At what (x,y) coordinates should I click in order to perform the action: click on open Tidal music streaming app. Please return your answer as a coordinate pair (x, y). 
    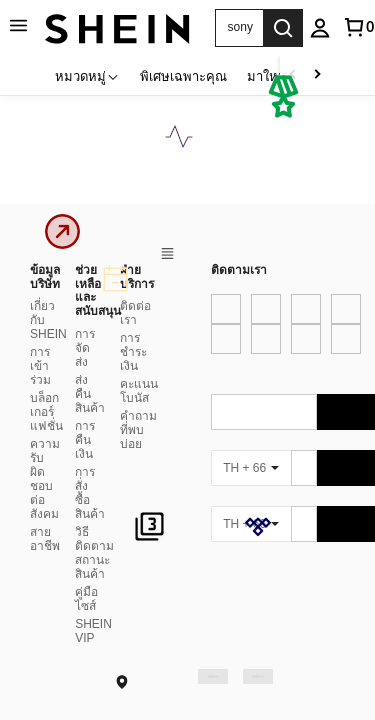
    Looking at the image, I should click on (258, 526).